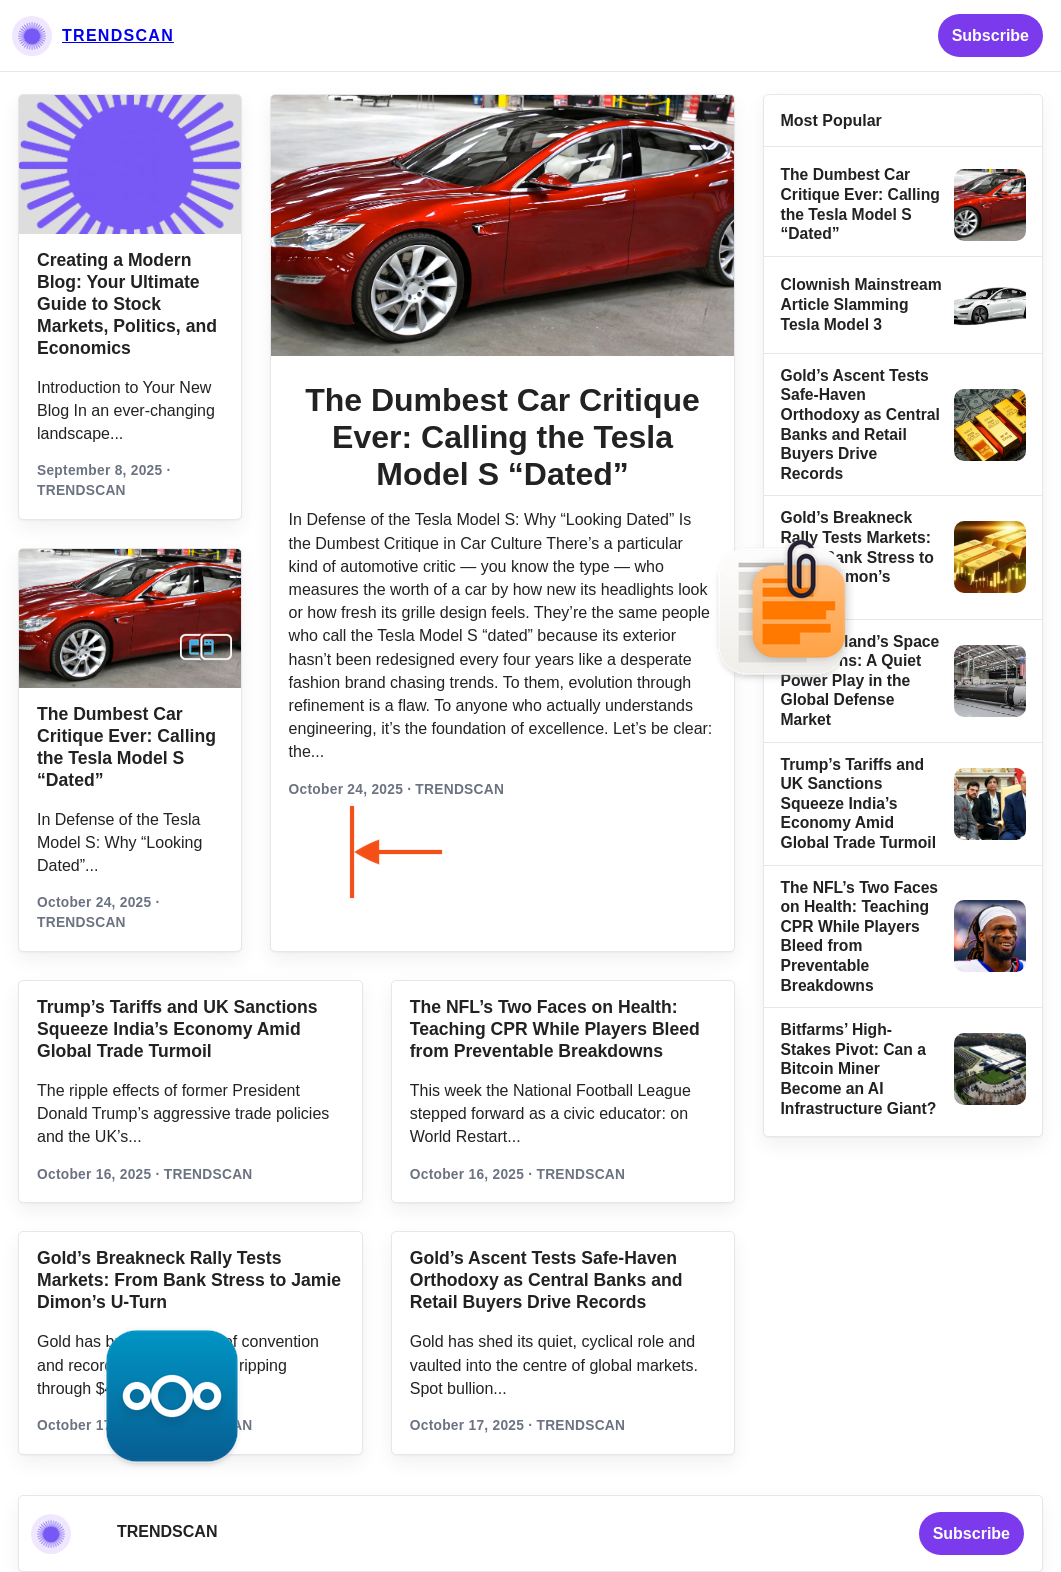  I want to click on snap window to left half of screen, so click(206, 647).